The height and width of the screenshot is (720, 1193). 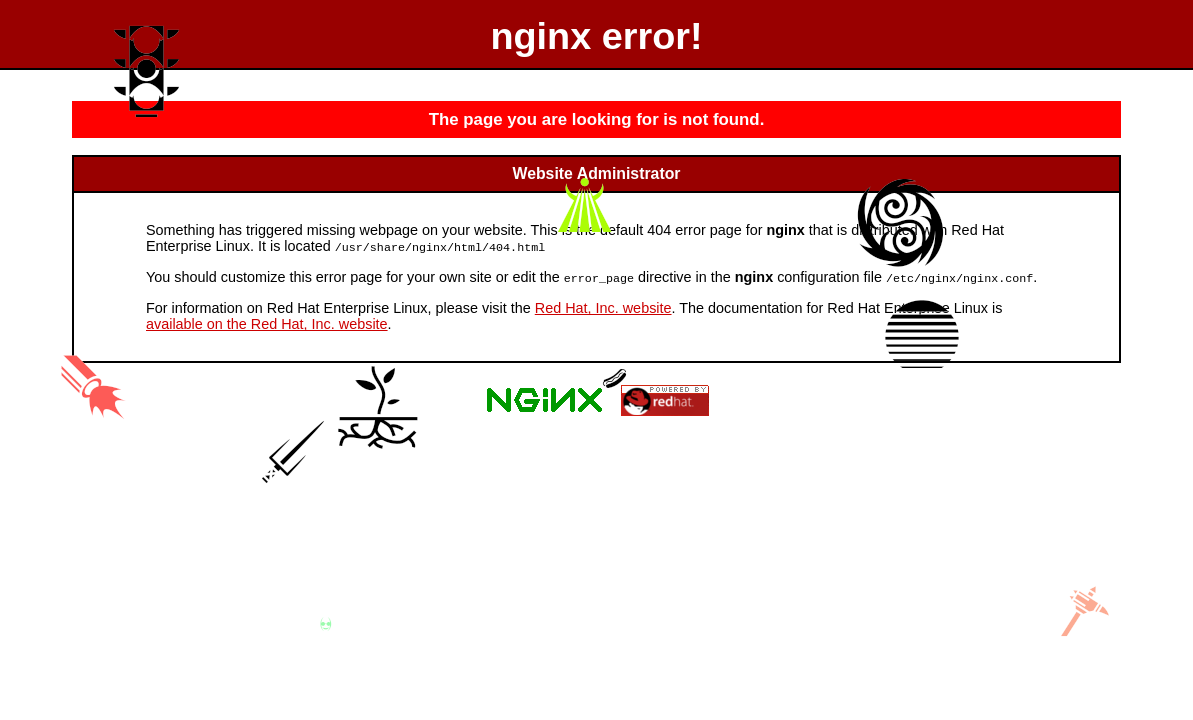 I want to click on indicates weapon fired or shooting action, so click(x=93, y=387).